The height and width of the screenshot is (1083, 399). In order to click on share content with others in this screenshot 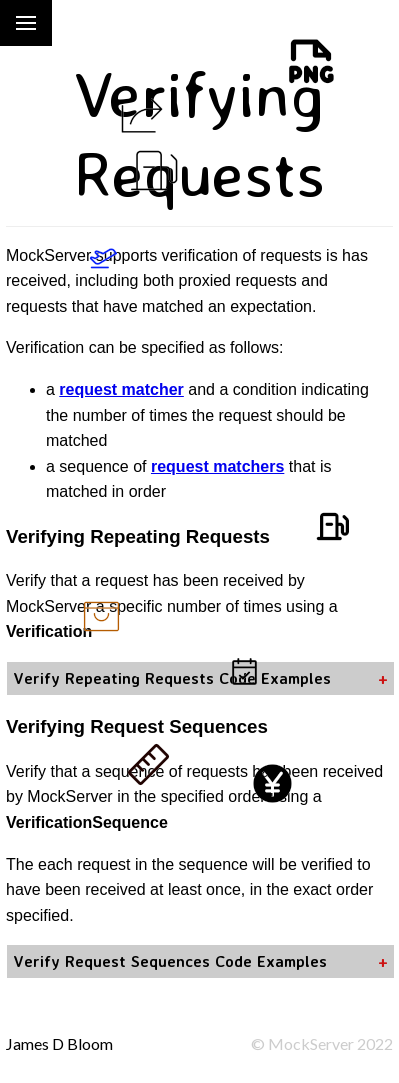, I will do `click(142, 114)`.